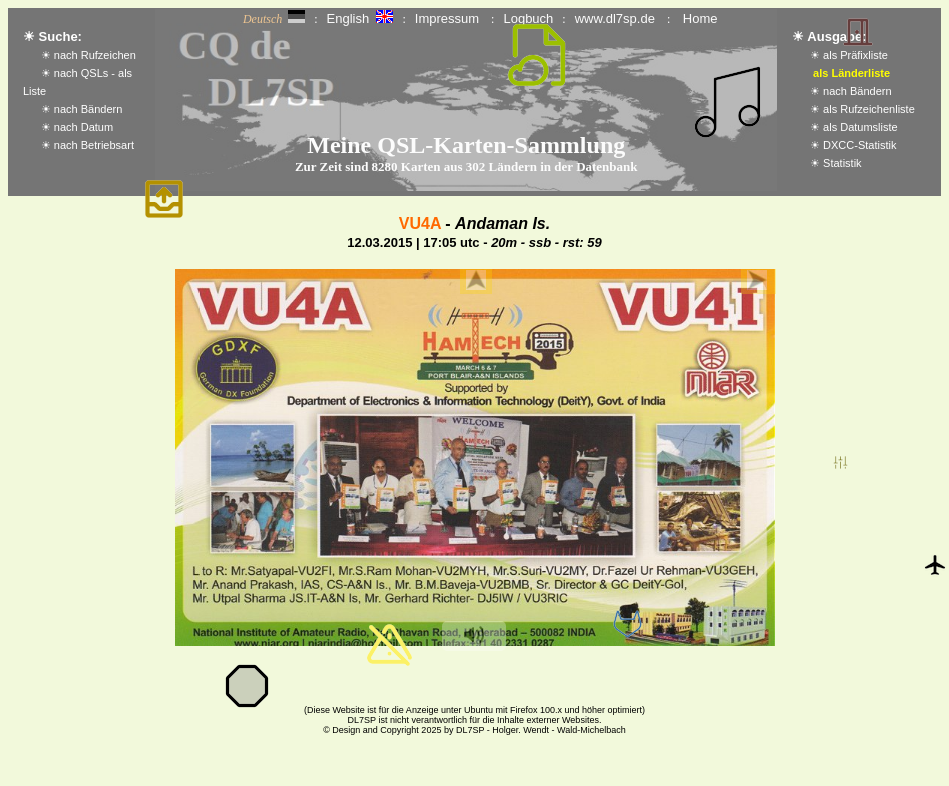 This screenshot has width=949, height=786. Describe the element at coordinates (247, 686) in the screenshot. I see `stop or halt action indicator` at that location.